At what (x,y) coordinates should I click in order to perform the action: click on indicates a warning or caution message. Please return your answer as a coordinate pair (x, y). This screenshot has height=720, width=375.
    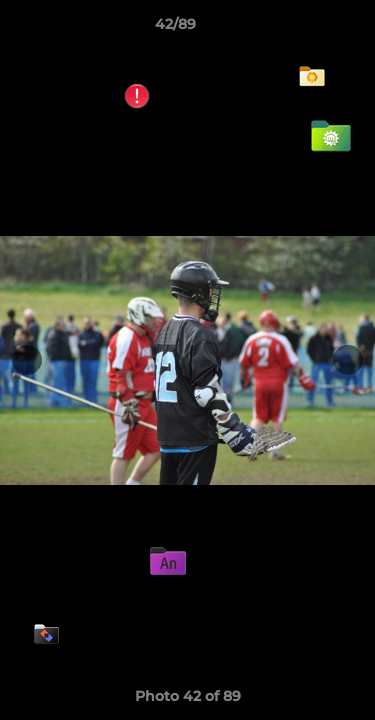
    Looking at the image, I should click on (137, 96).